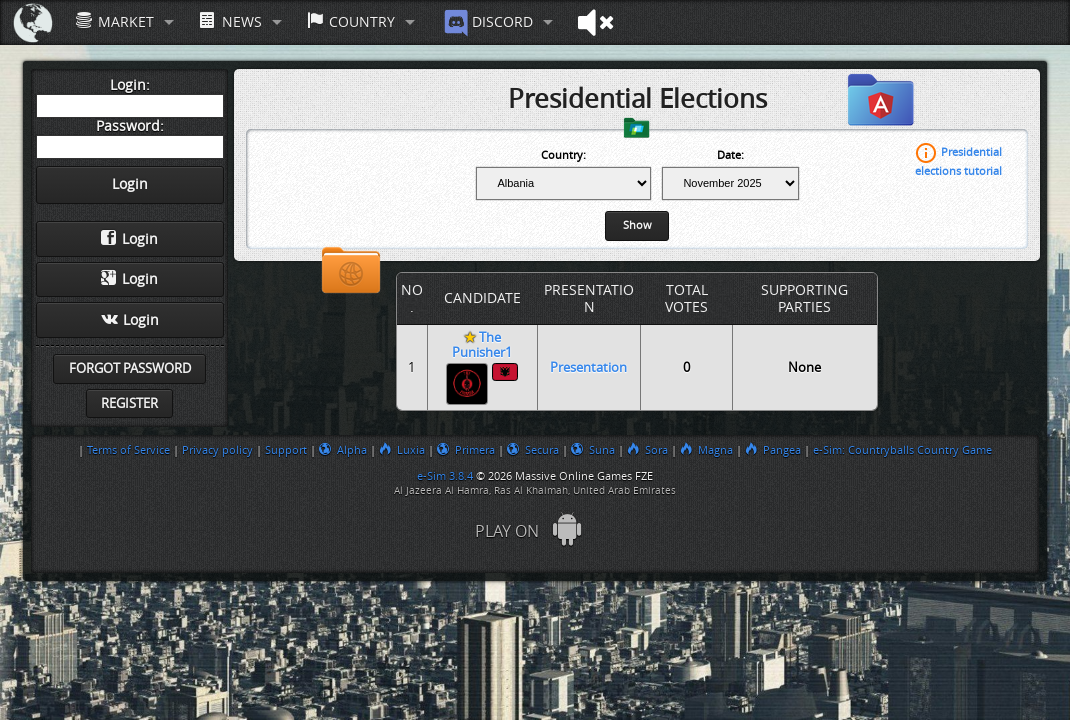  What do you see at coordinates (636, 128) in the screenshot?
I see `open jquery mobile project folder` at bounding box center [636, 128].